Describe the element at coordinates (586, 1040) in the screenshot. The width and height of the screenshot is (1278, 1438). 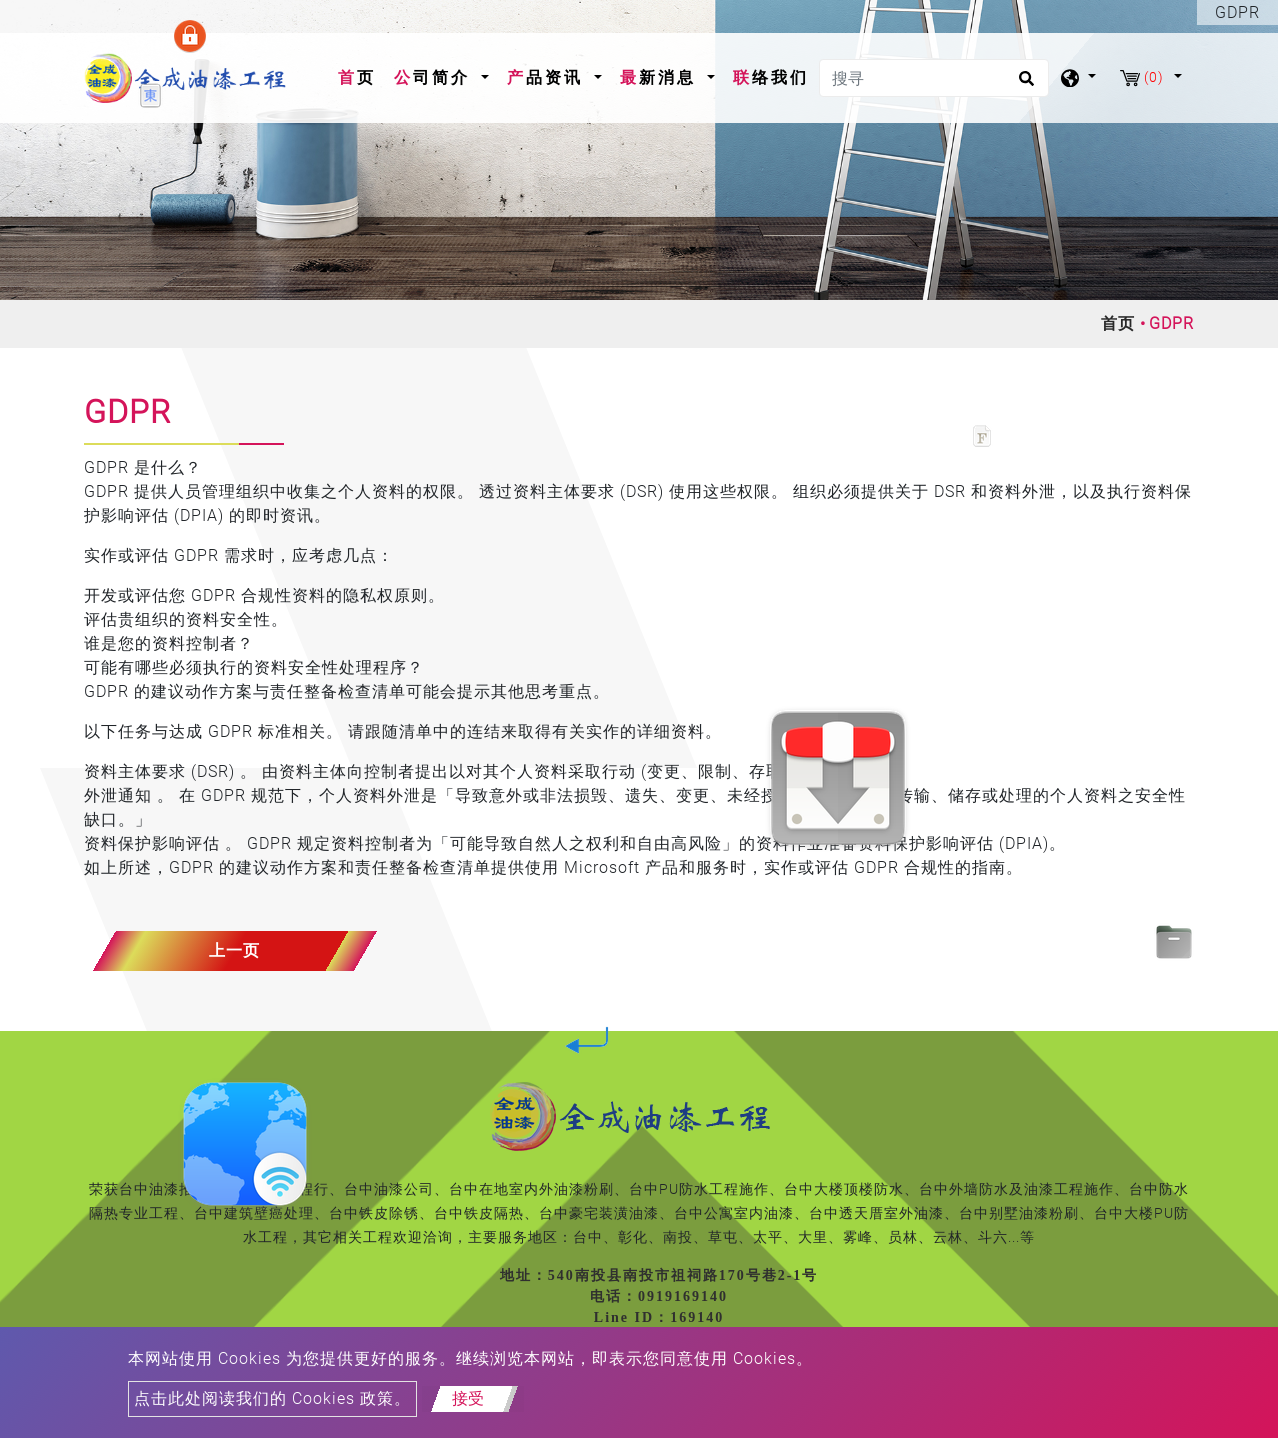
I see `reply to an email message` at that location.